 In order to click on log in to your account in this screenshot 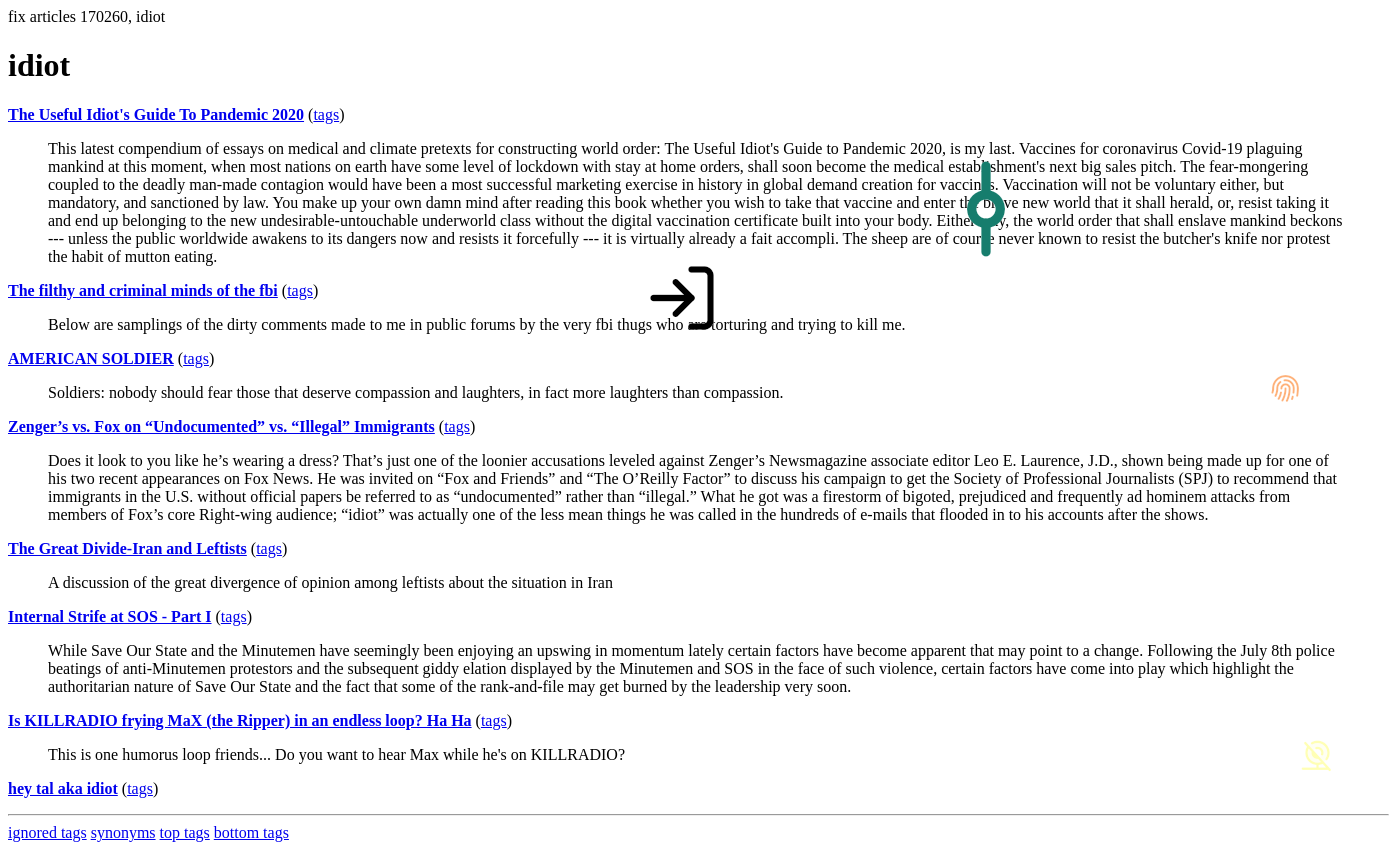, I will do `click(682, 298)`.